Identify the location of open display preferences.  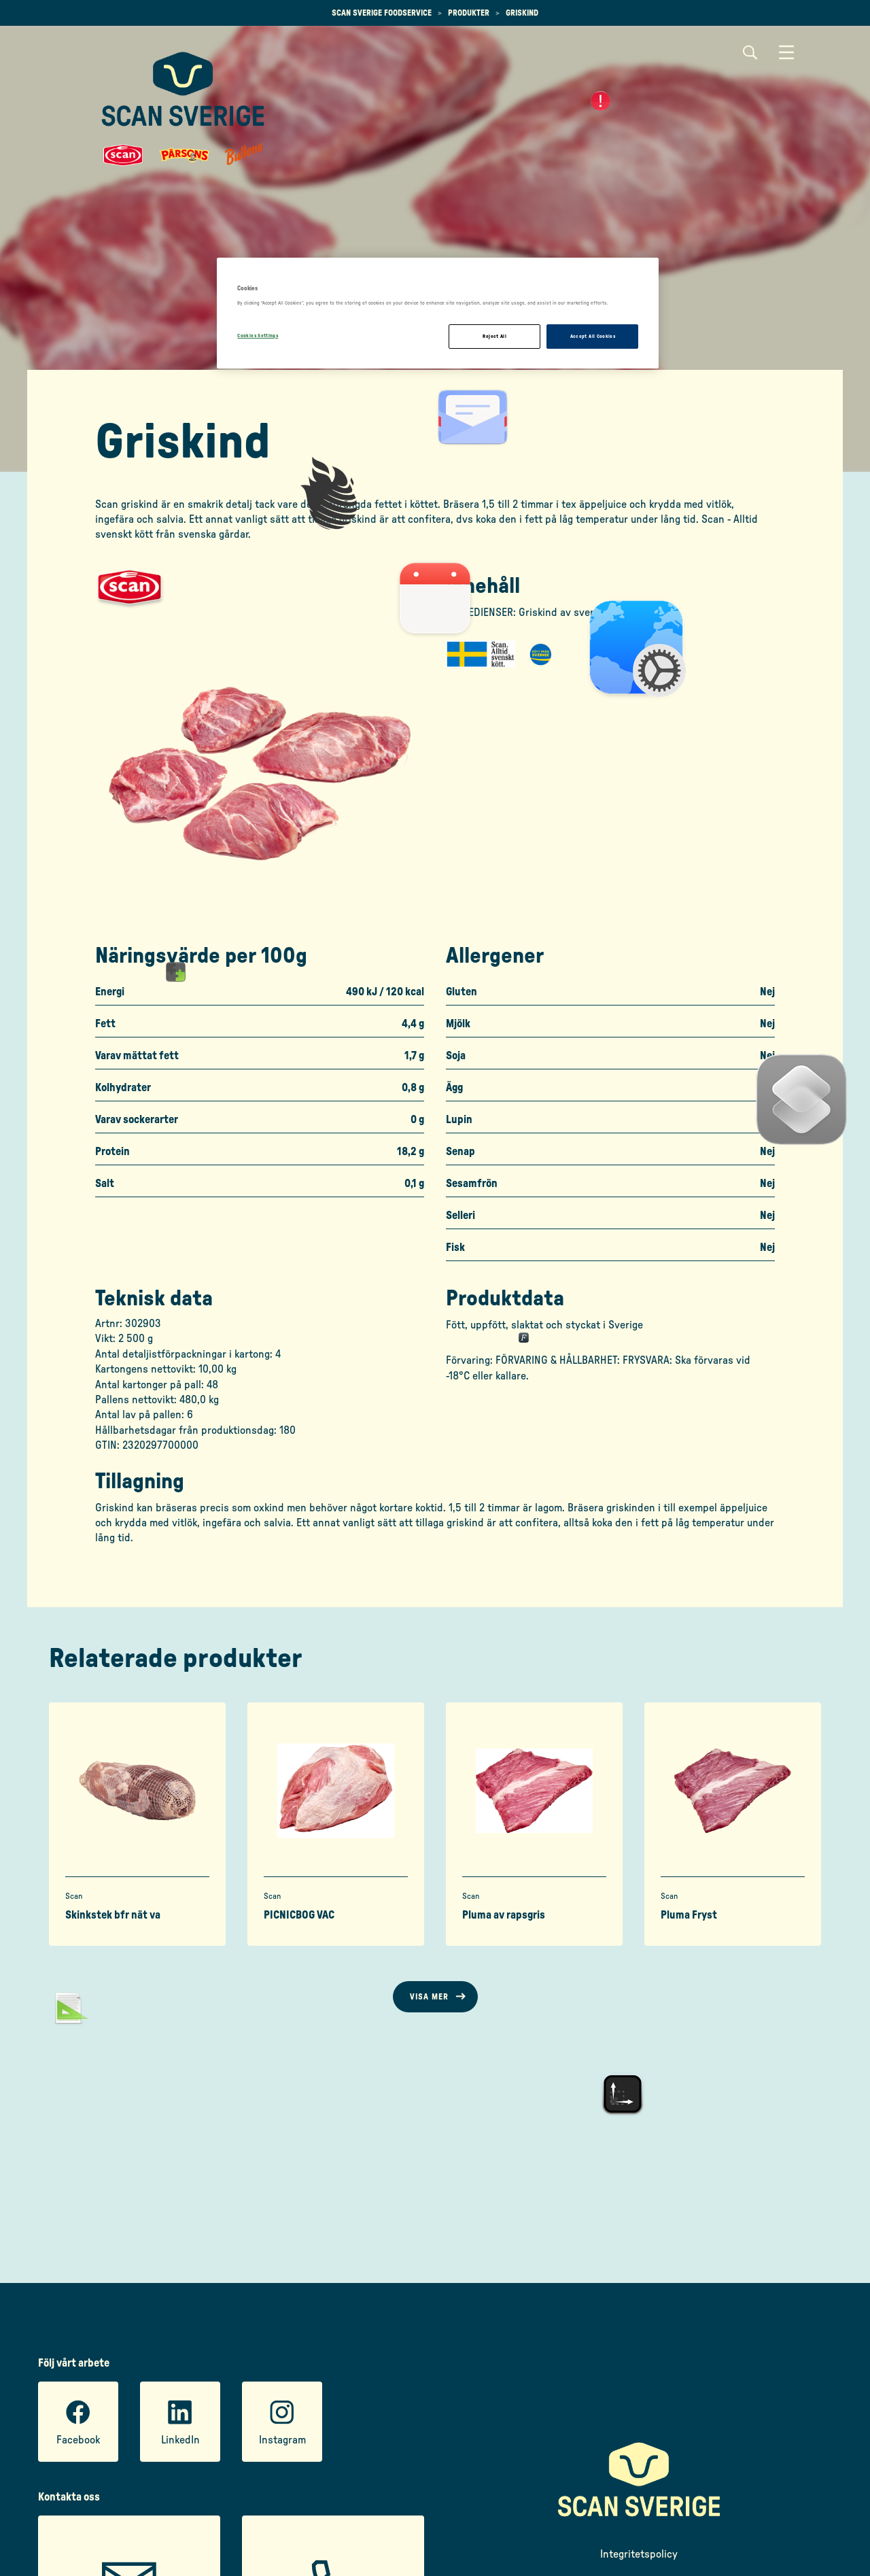
(623, 2094).